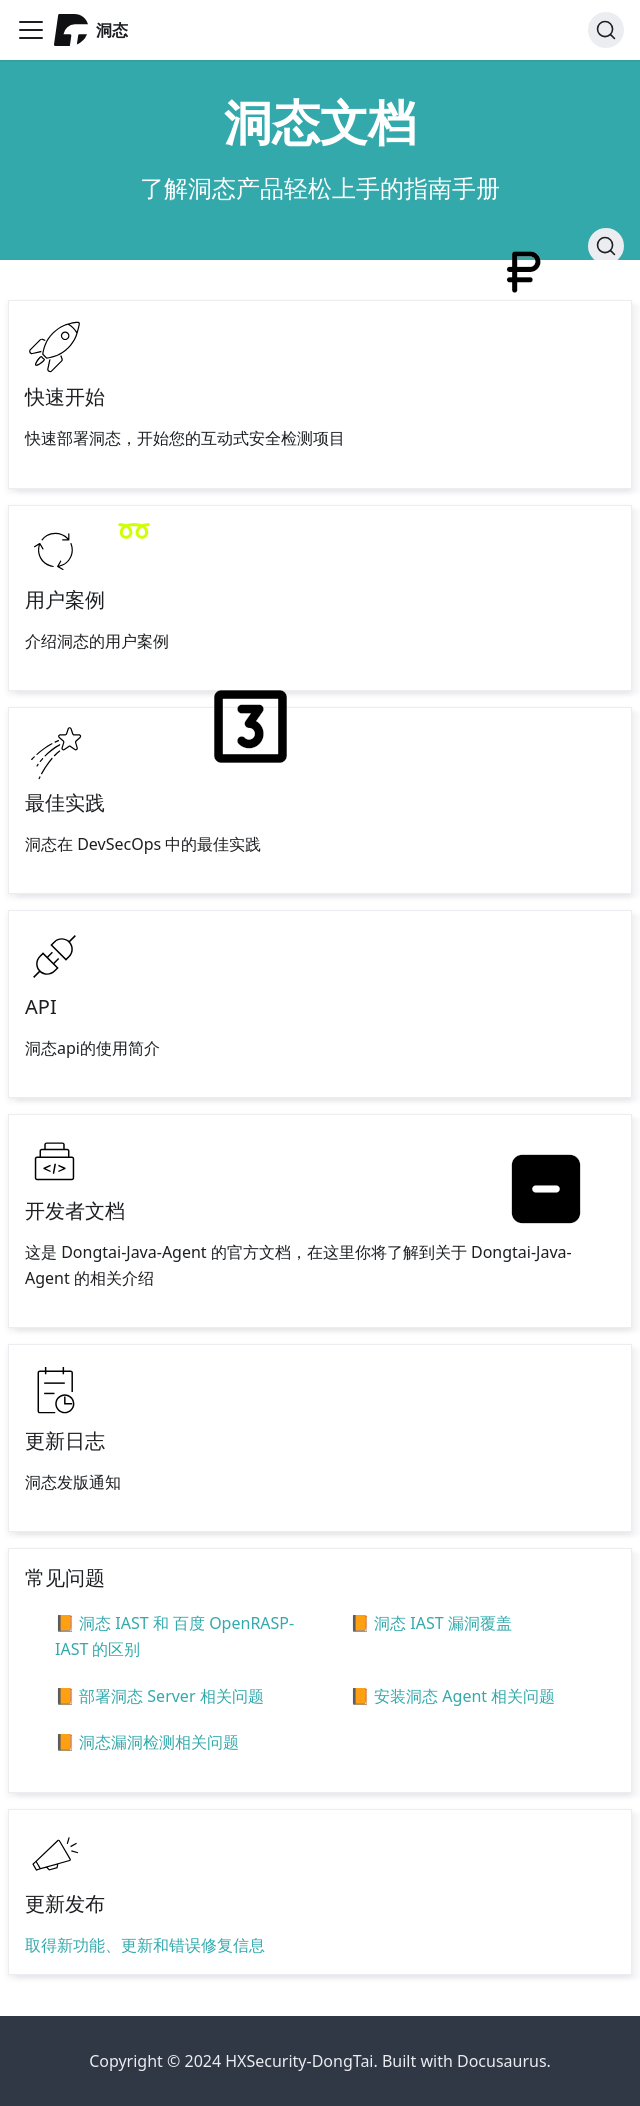  I want to click on indicates Russian ruble currency, so click(525, 272).